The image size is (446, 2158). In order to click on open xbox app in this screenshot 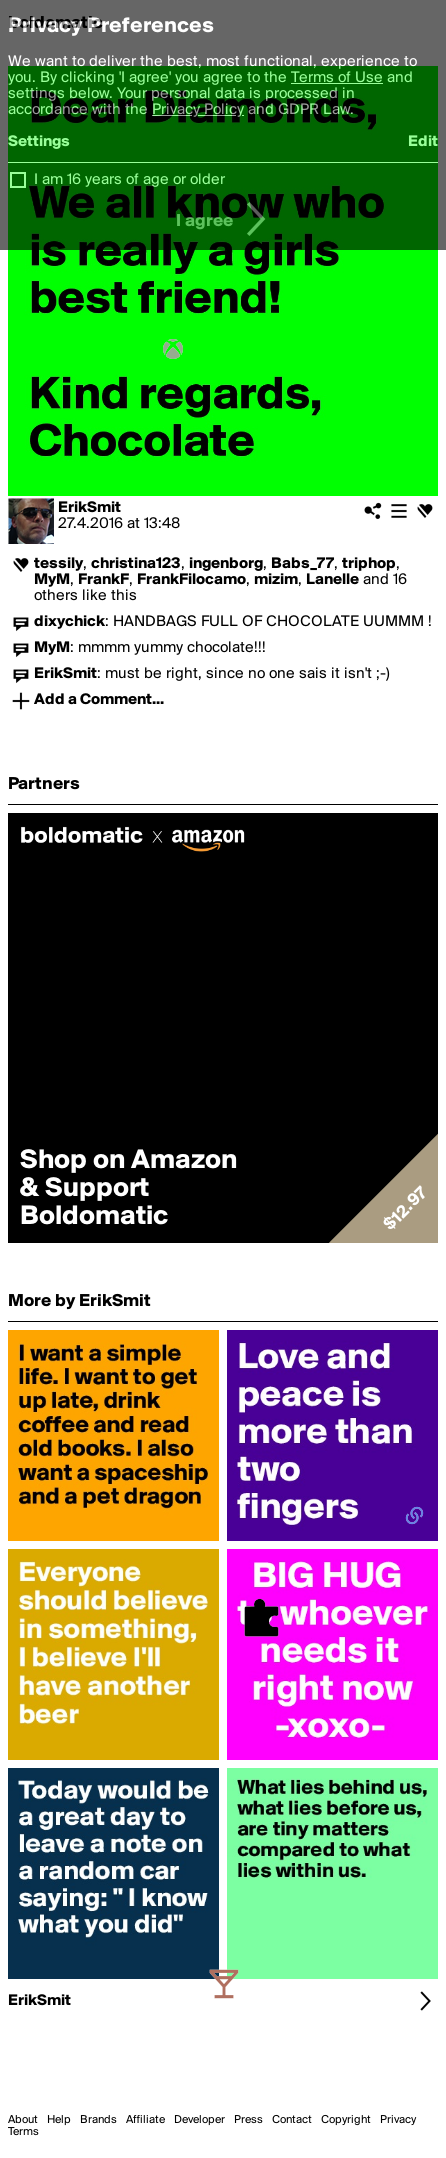, I will do `click(173, 349)`.